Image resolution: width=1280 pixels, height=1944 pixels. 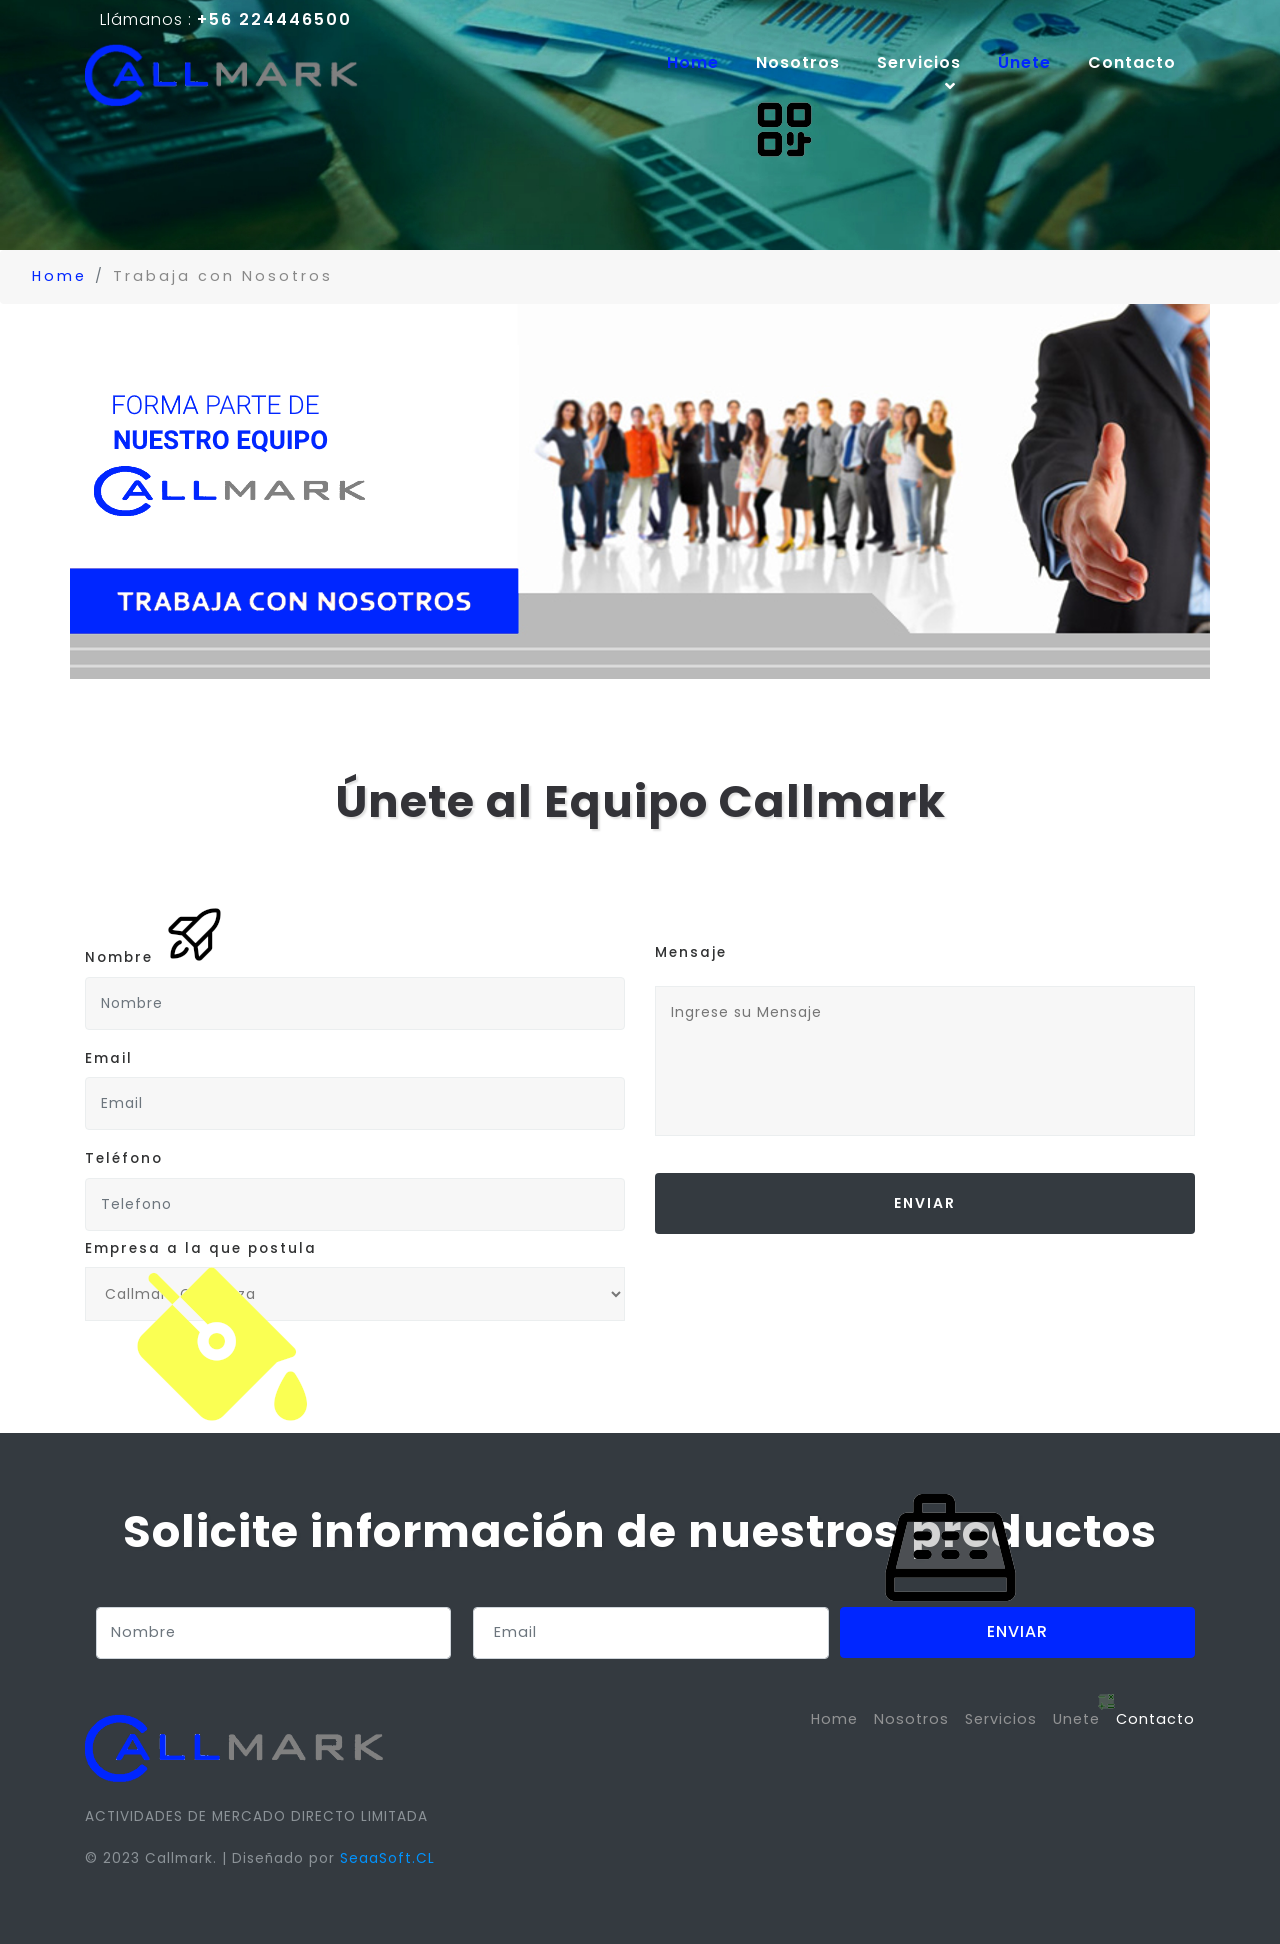 What do you see at coordinates (784, 129) in the screenshot?
I see `scan a qr code` at bounding box center [784, 129].